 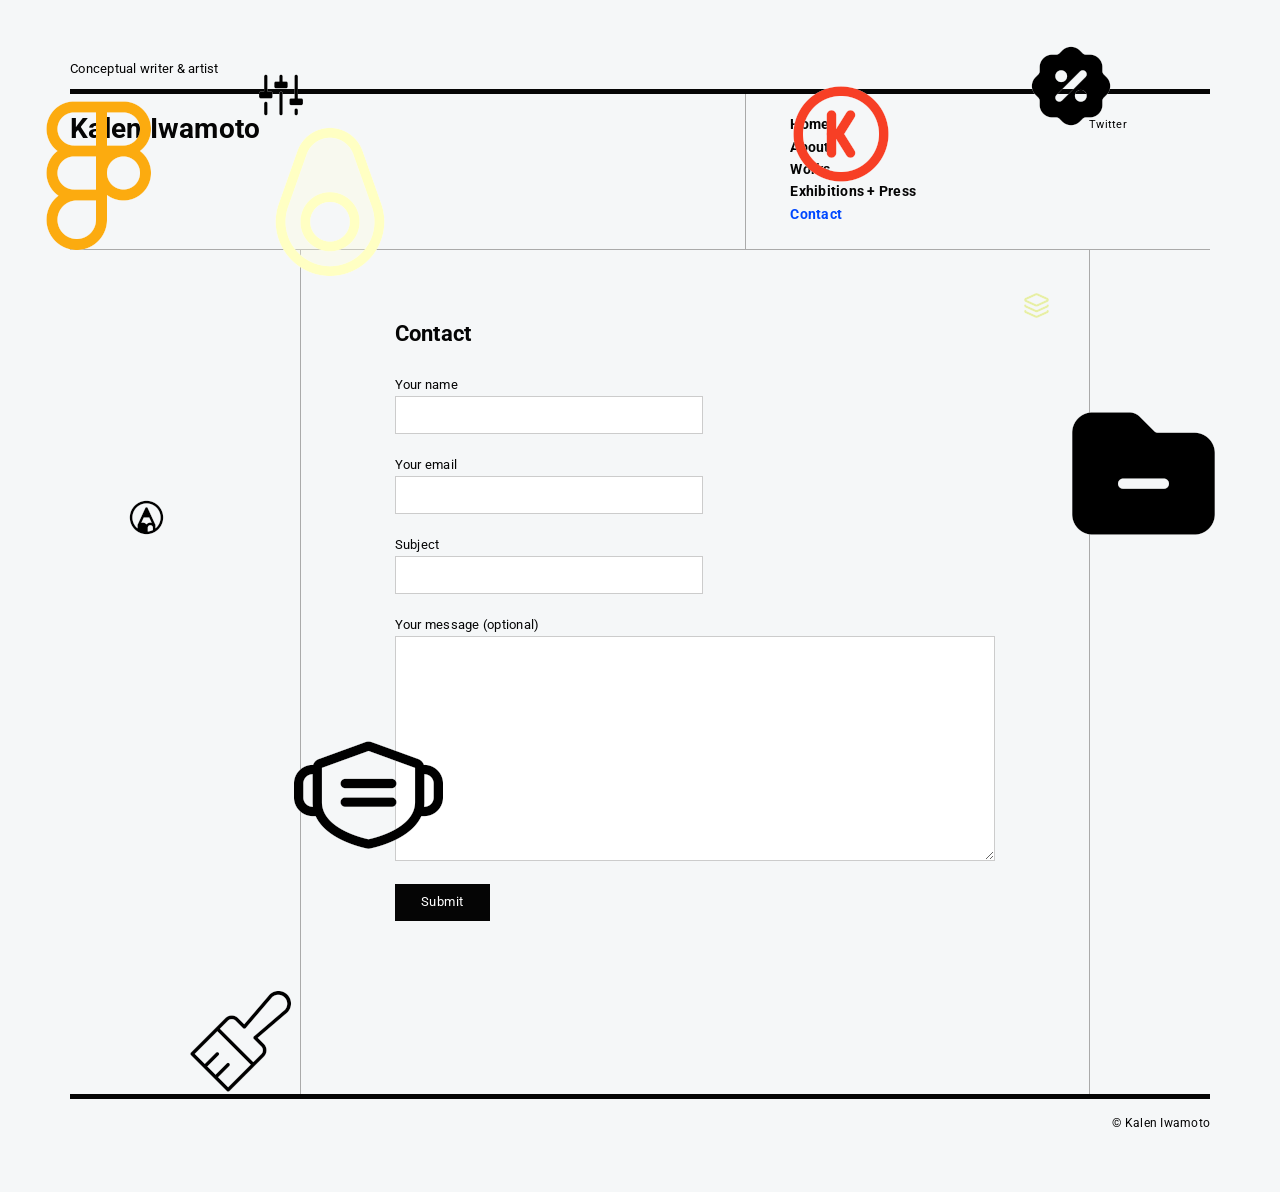 What do you see at coordinates (368, 797) in the screenshot?
I see `indicates mask required area or health guidelines` at bounding box center [368, 797].